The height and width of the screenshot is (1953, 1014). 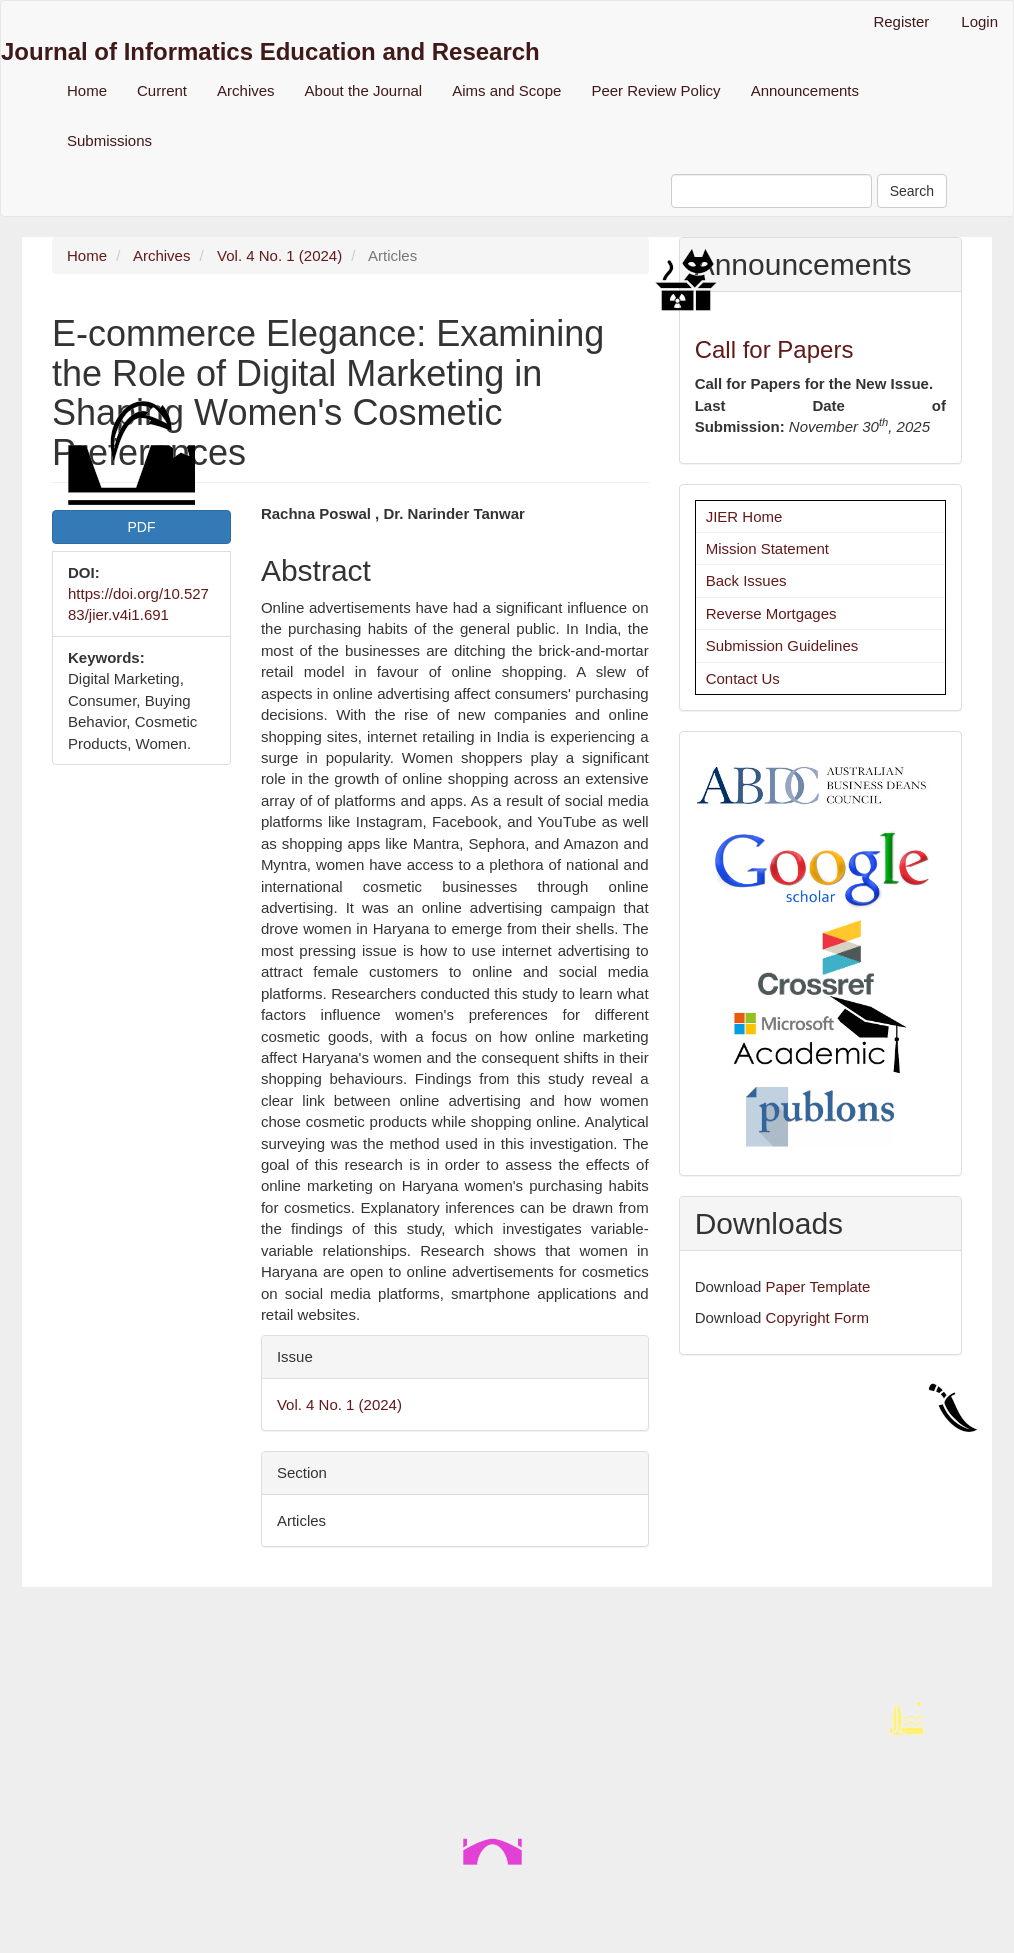 What do you see at coordinates (906, 1717) in the screenshot?
I see `access surfing or water sports activities` at bounding box center [906, 1717].